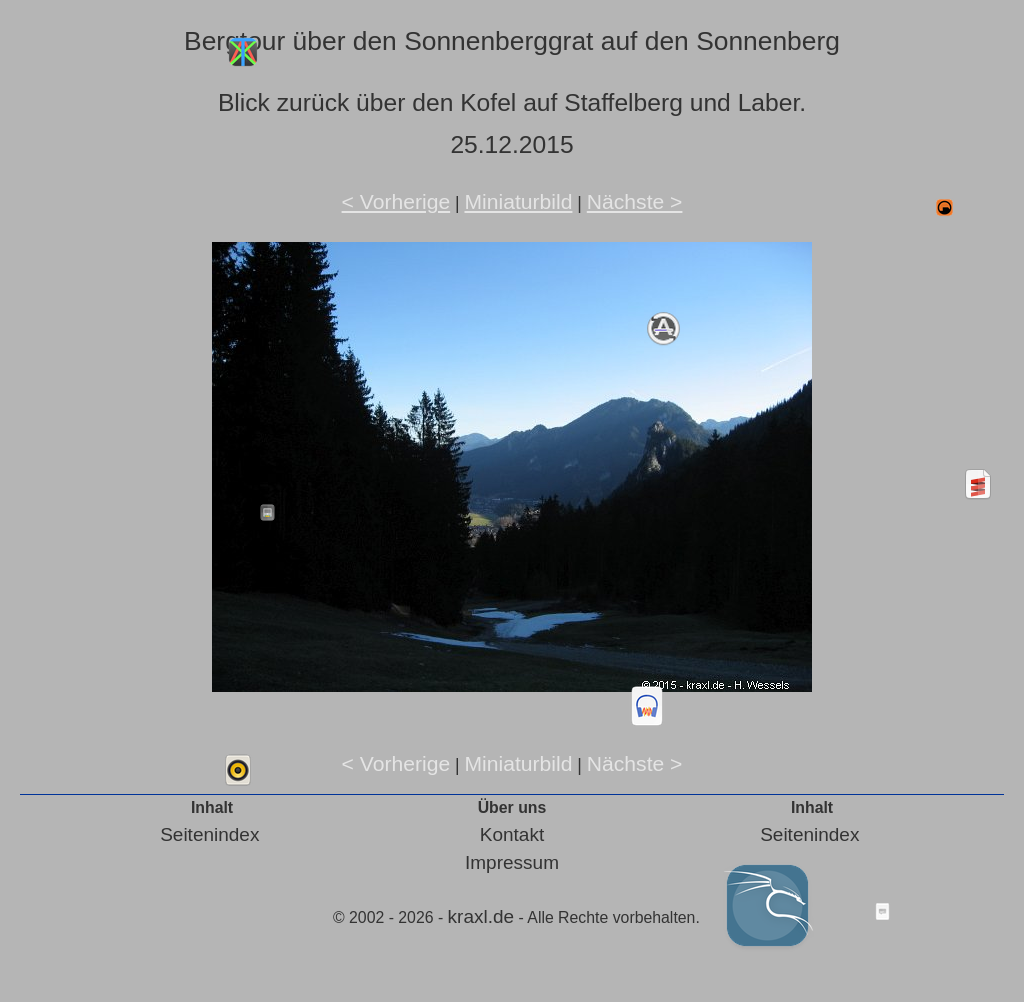 The height and width of the screenshot is (1002, 1024). I want to click on open tixati torrent client, so click(243, 52).